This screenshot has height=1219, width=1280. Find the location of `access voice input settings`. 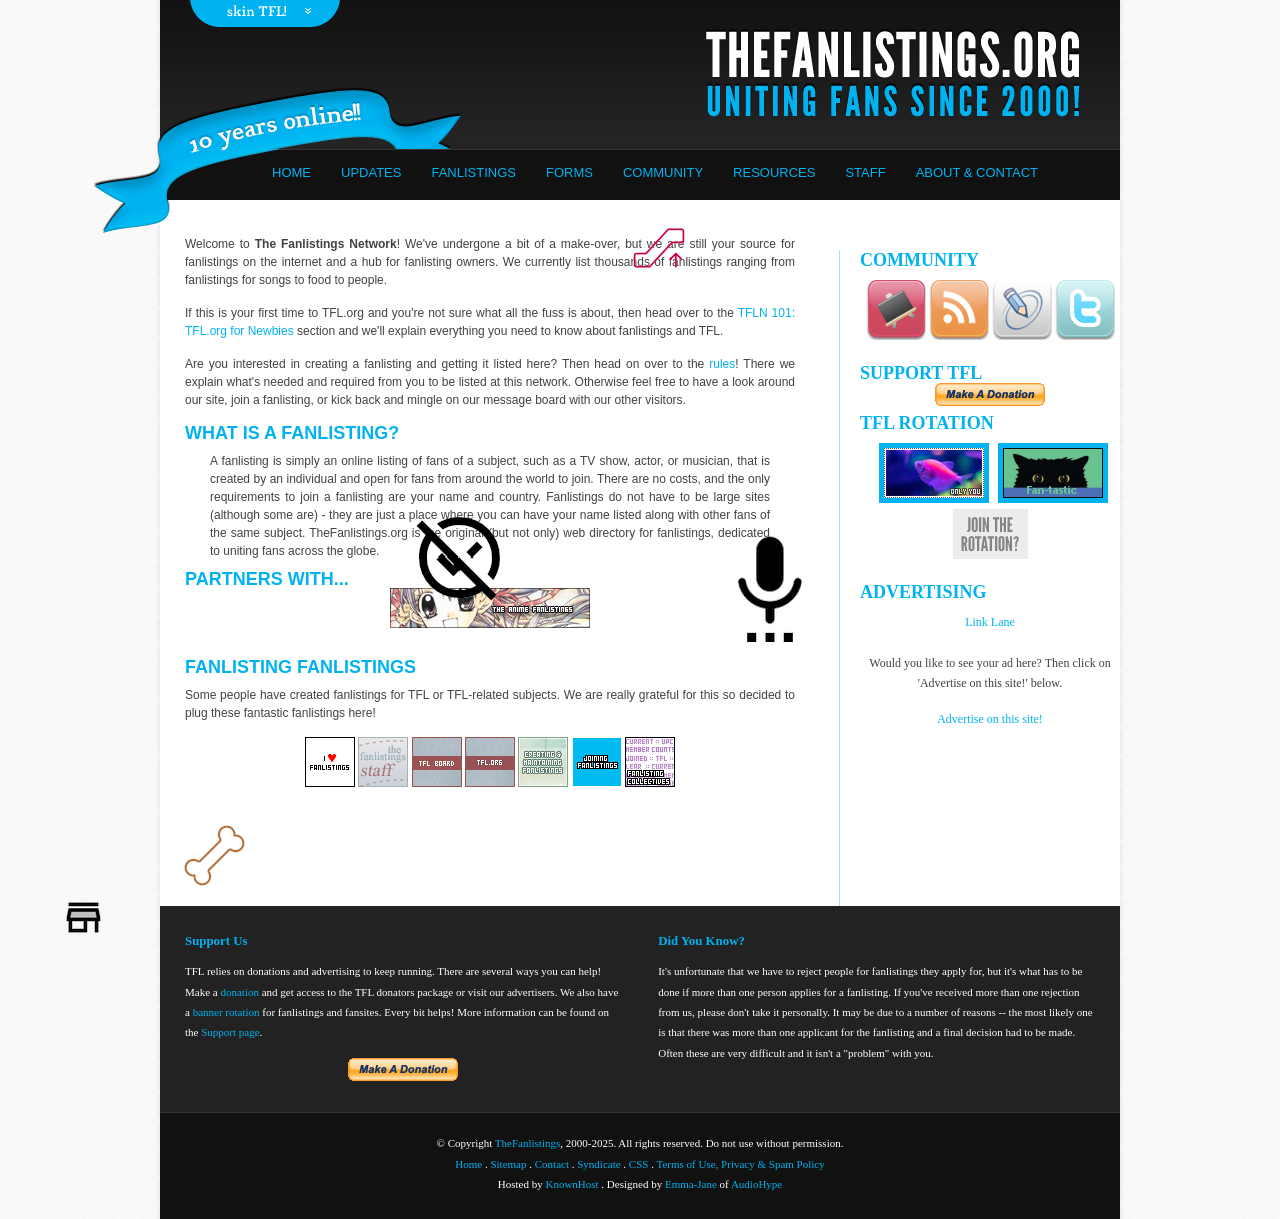

access voice input settings is located at coordinates (770, 587).